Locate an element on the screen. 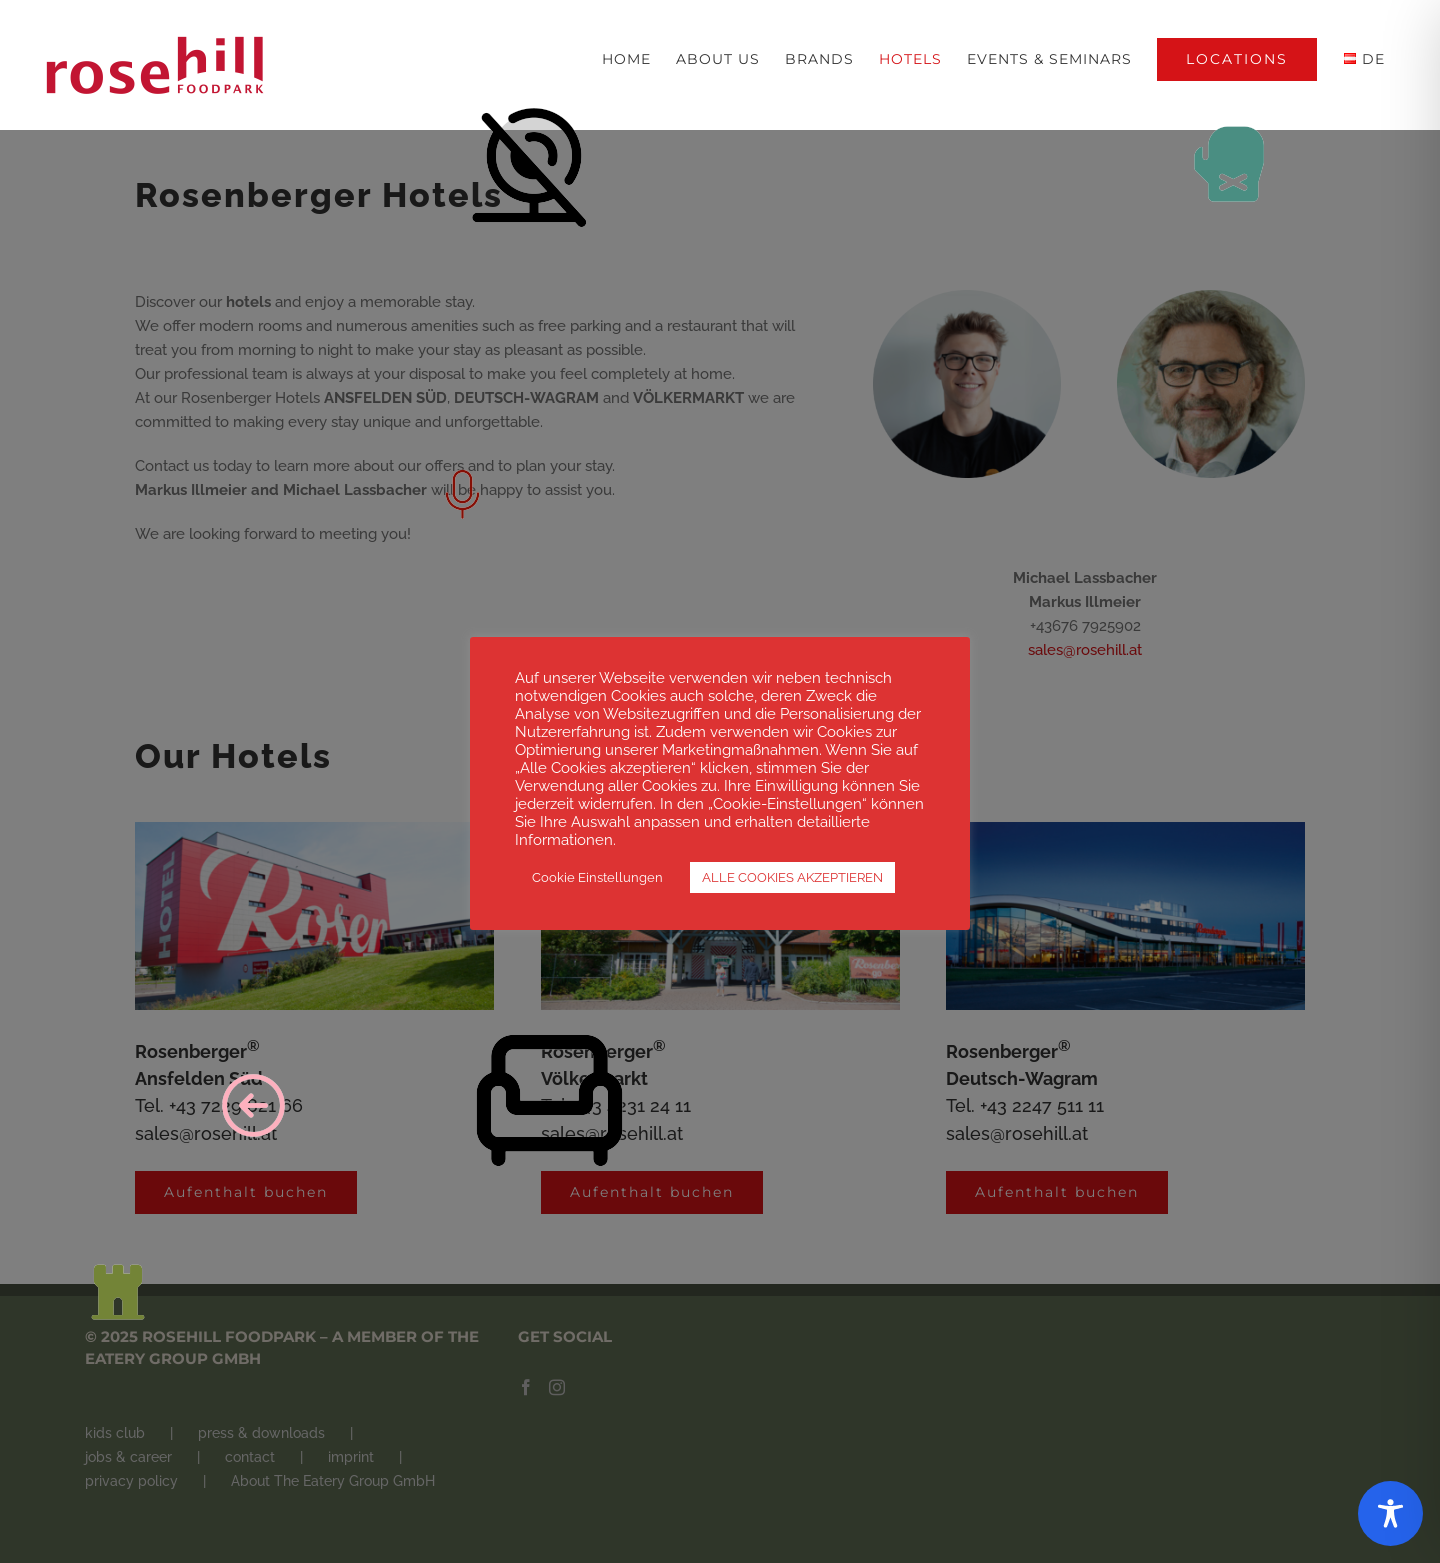 This screenshot has height=1563, width=1440. access castle or fortress-themed game features is located at coordinates (118, 1291).